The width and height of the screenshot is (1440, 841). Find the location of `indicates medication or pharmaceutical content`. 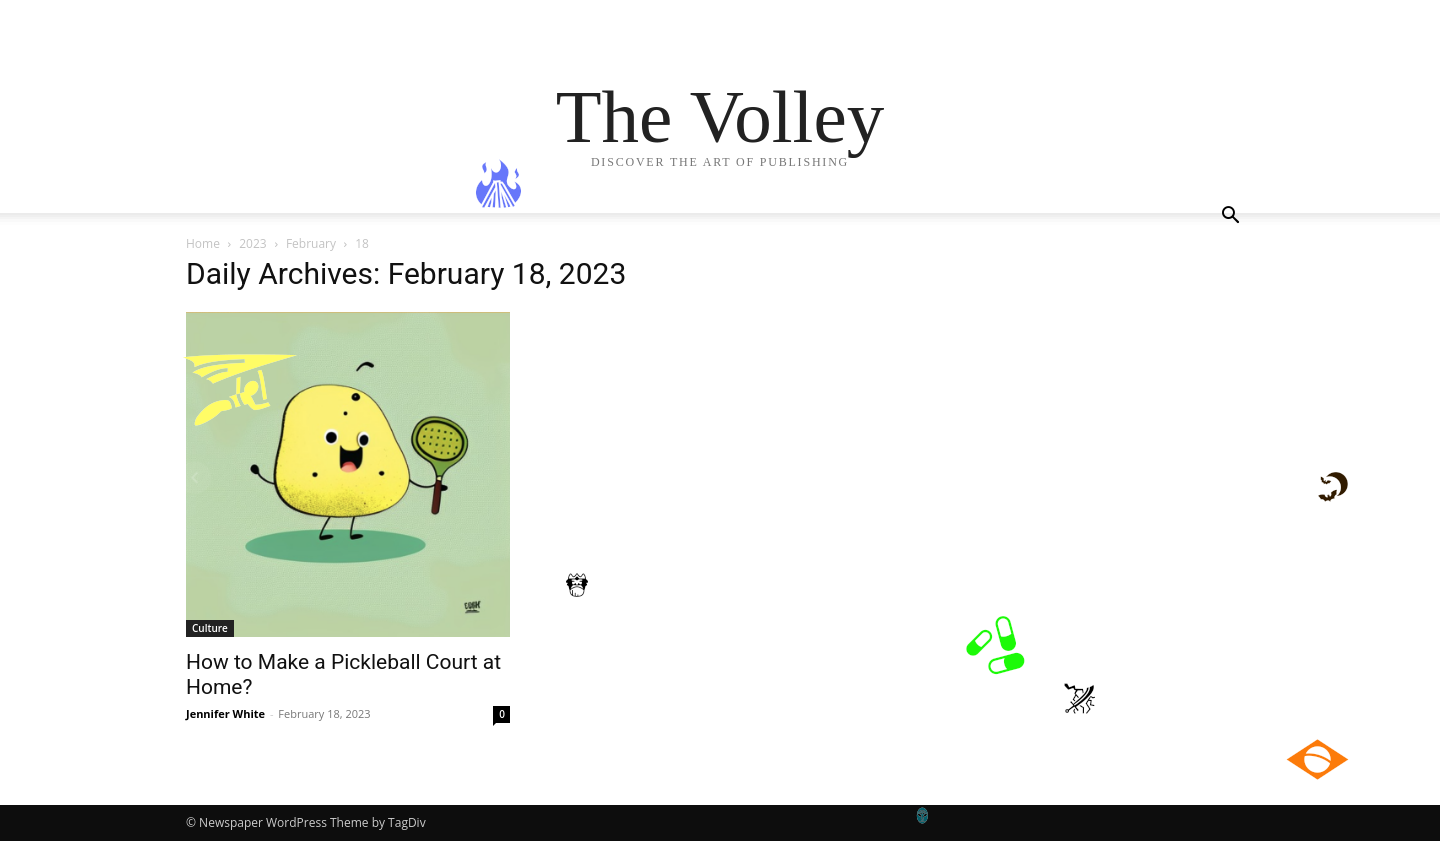

indicates medication or pharmaceutical content is located at coordinates (995, 645).